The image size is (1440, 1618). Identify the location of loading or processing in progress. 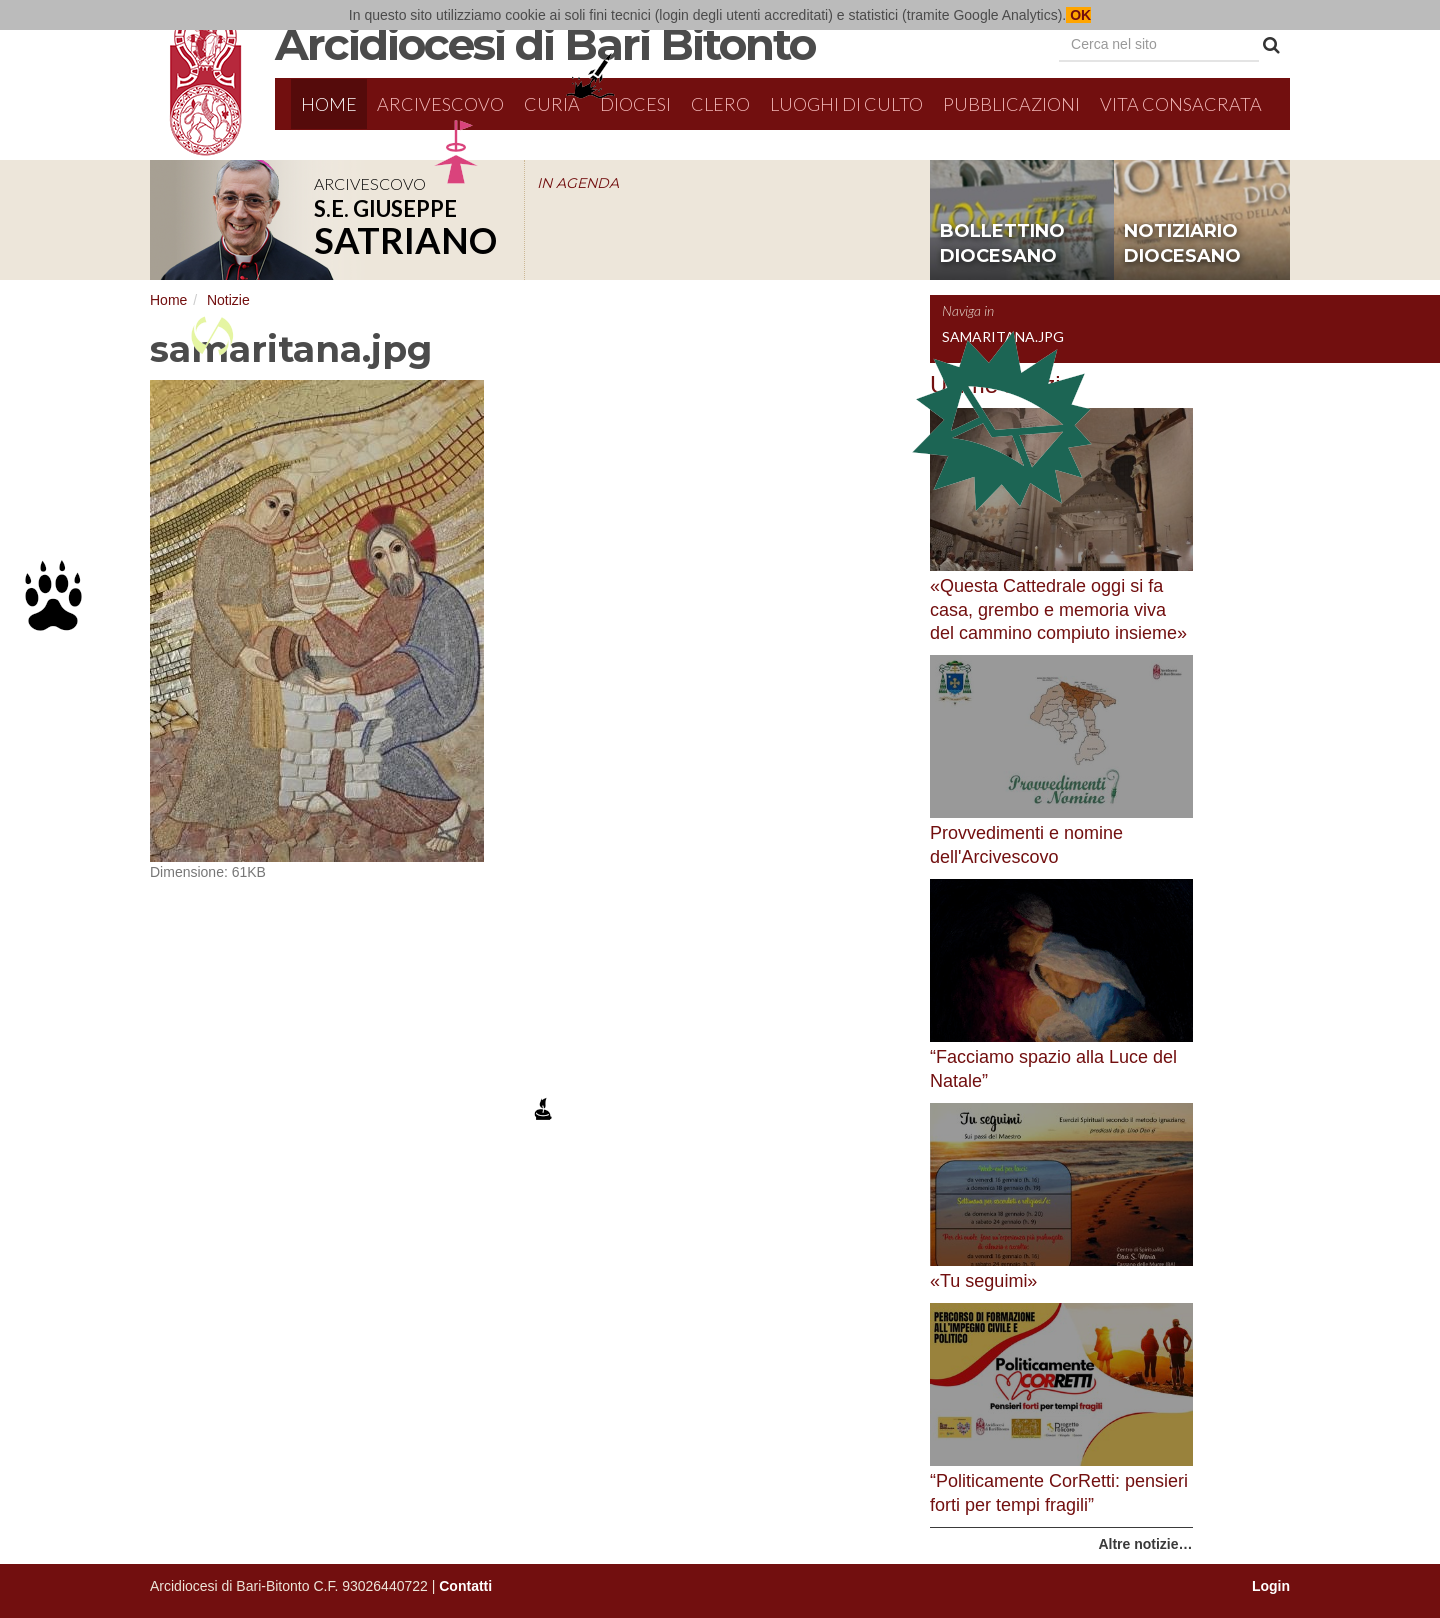
(212, 335).